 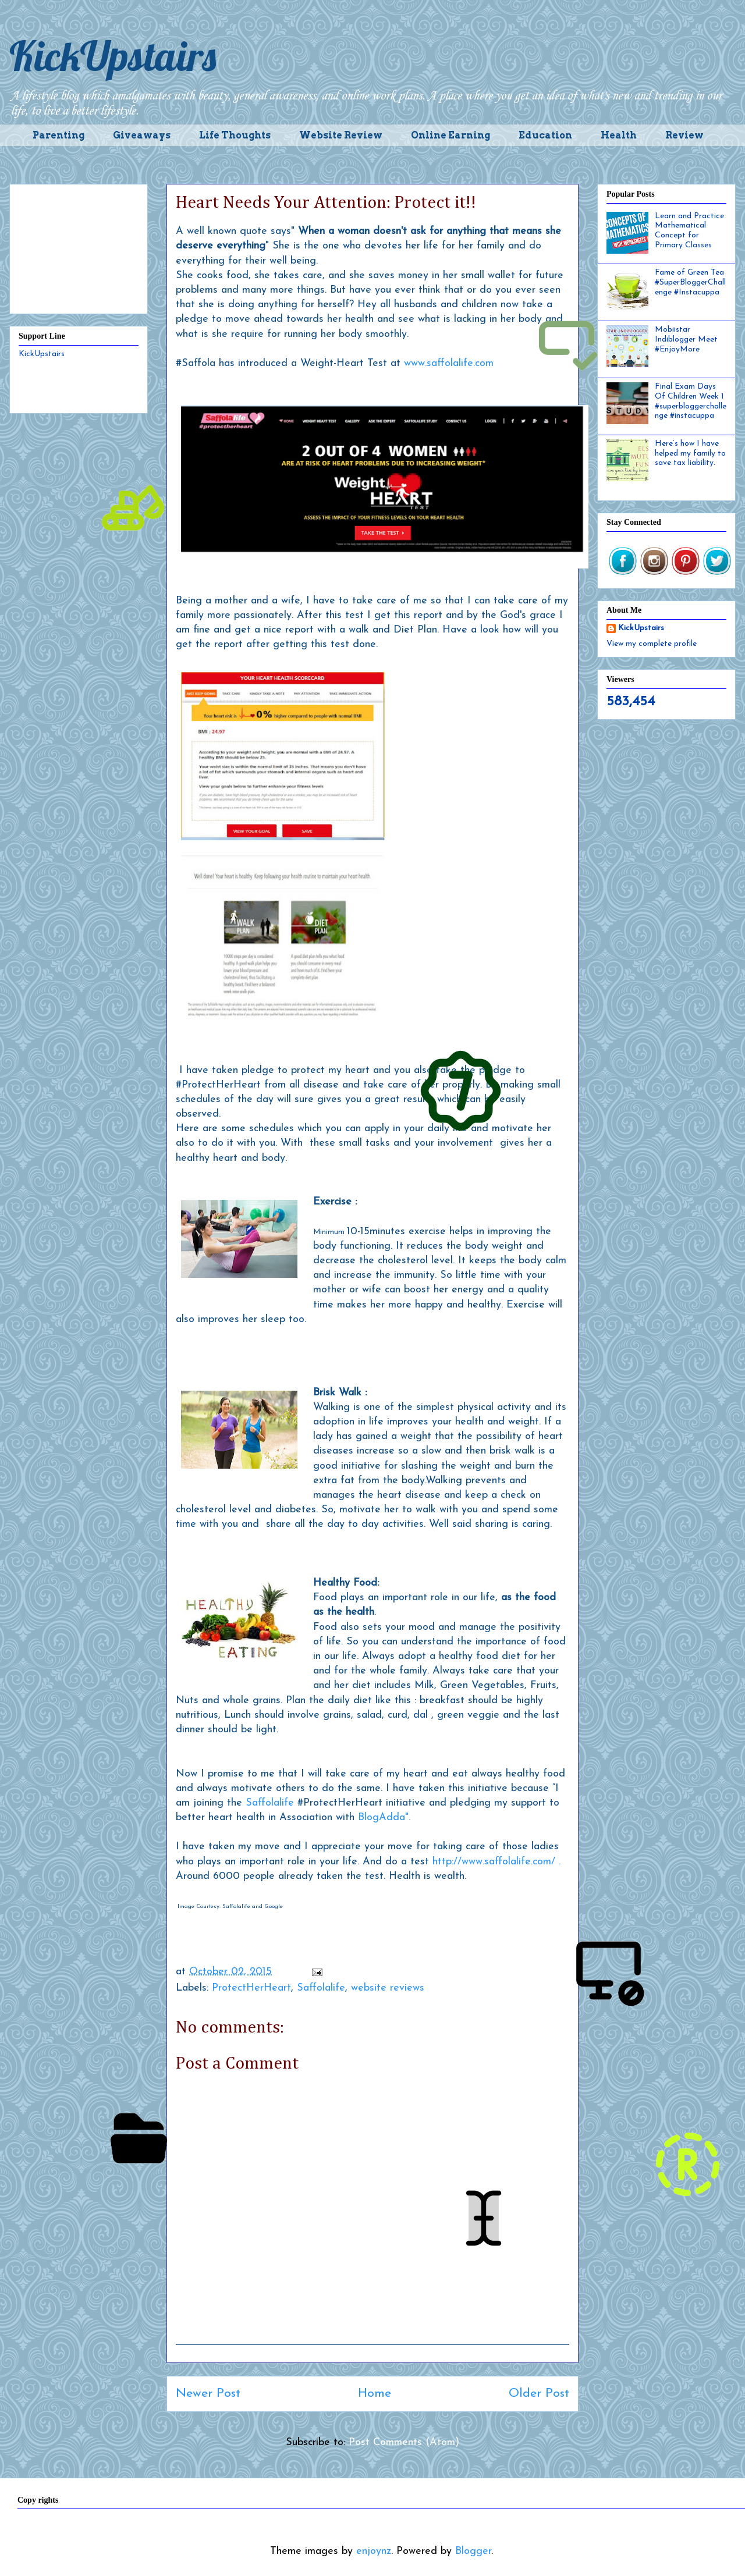 I want to click on input field validated successfully, so click(x=566, y=339).